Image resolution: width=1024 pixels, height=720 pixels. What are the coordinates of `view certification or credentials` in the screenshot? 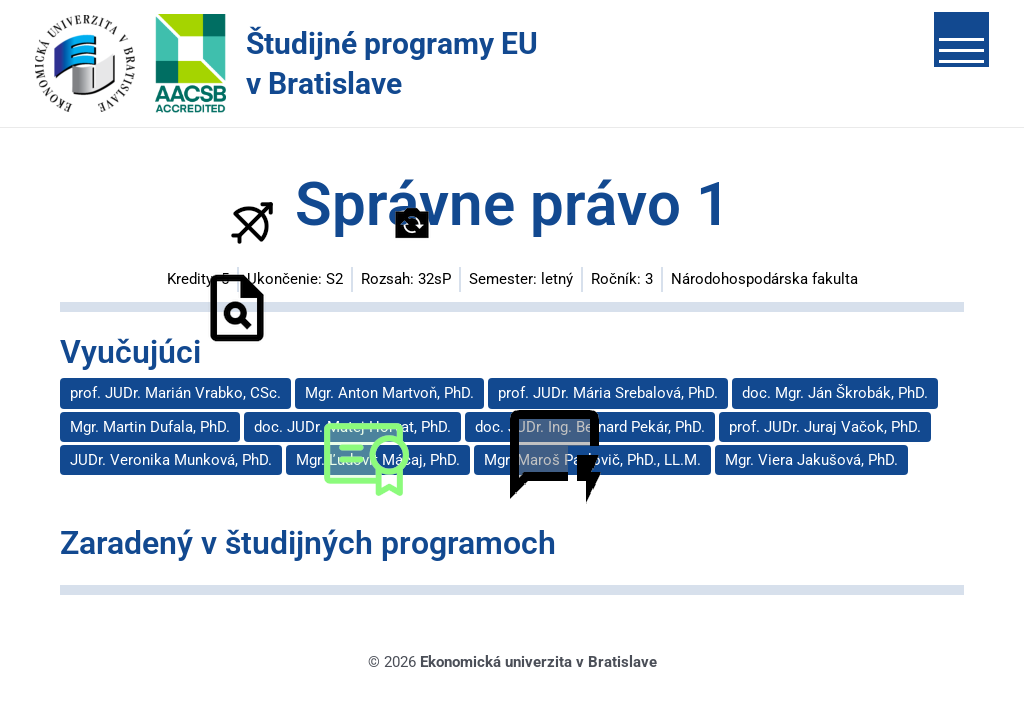 It's located at (363, 456).